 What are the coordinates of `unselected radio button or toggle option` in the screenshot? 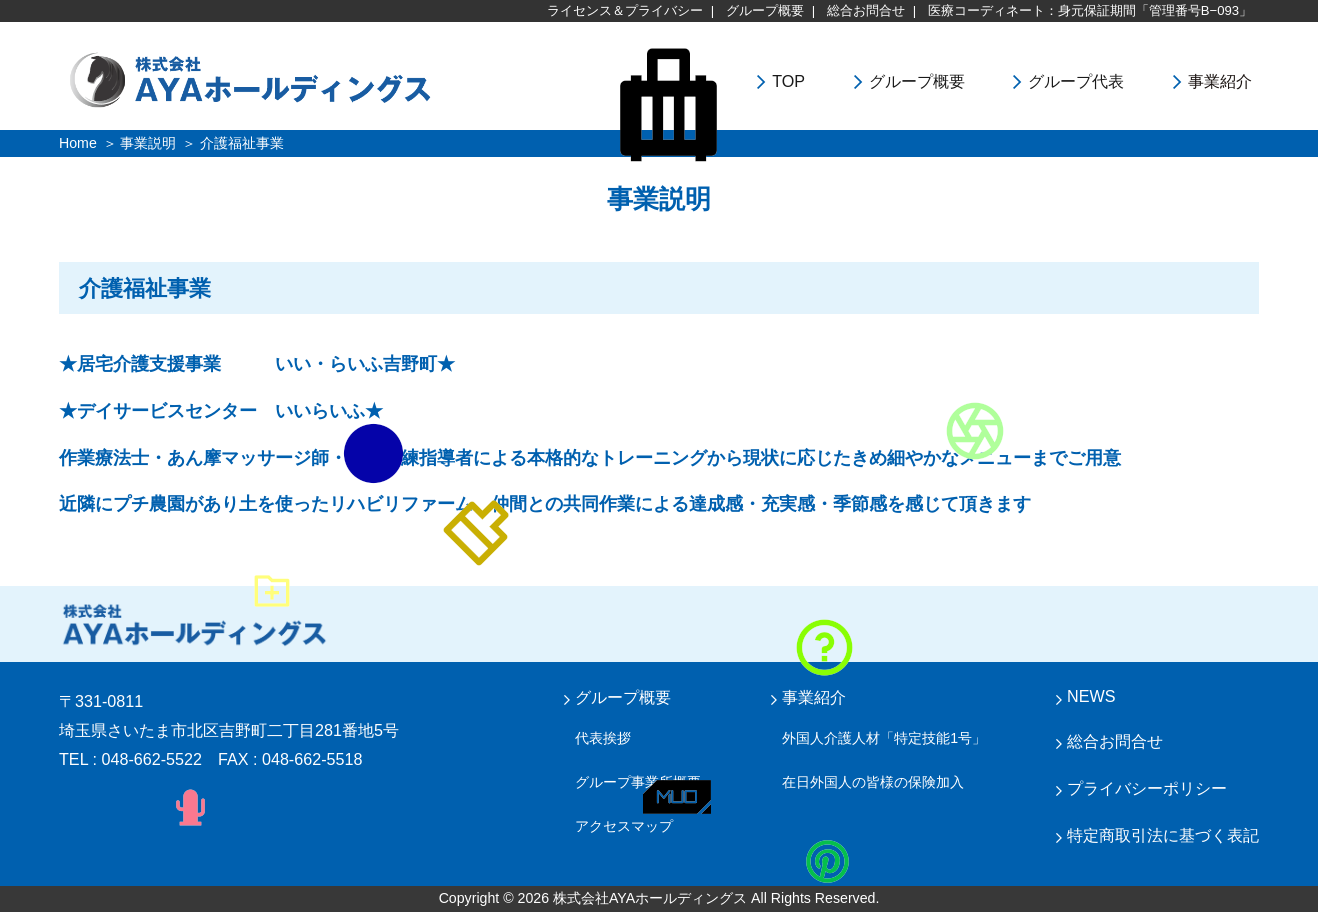 It's located at (373, 453).